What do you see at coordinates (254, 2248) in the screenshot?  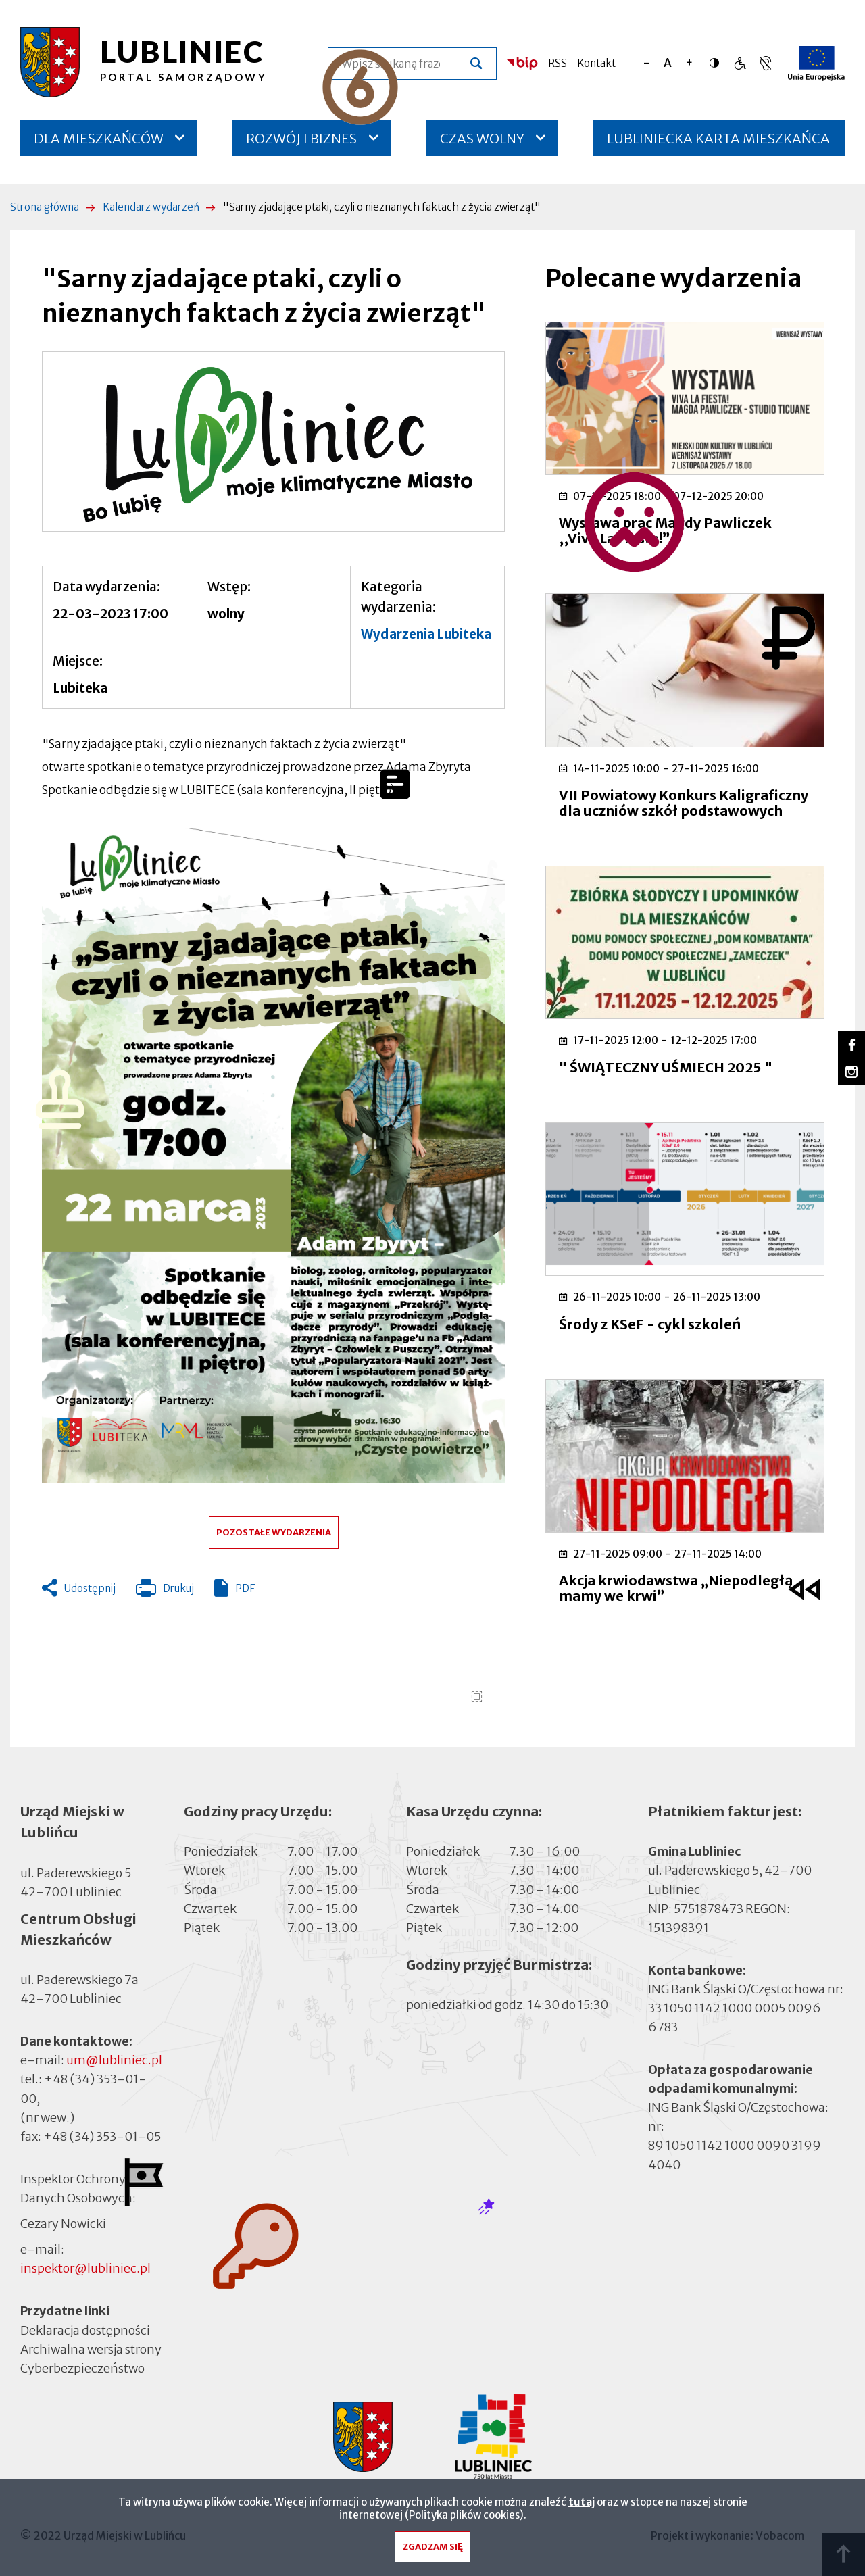 I see `access security or authentication settings` at bounding box center [254, 2248].